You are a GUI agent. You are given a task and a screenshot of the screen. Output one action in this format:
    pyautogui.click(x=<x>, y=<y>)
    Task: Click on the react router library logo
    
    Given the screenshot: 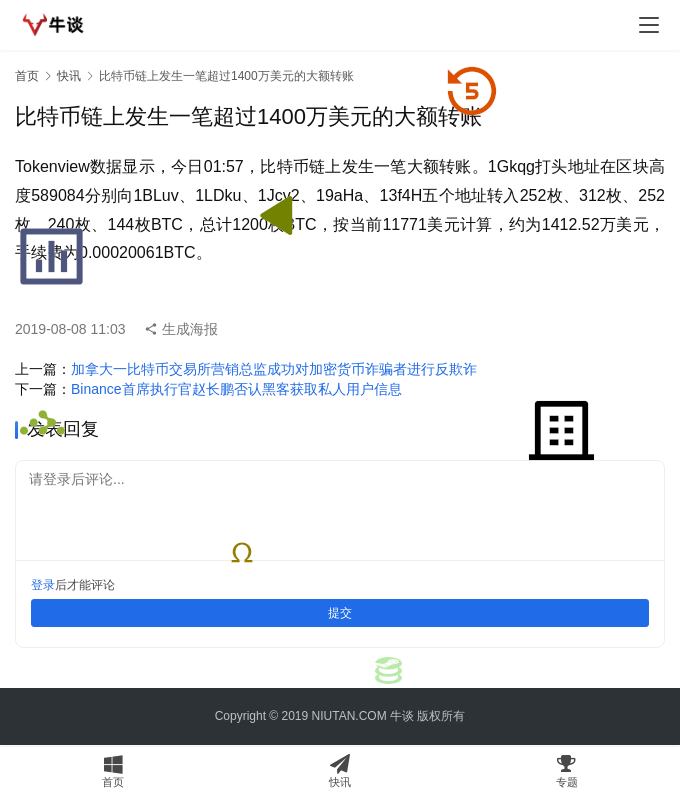 What is the action you would take?
    pyautogui.click(x=42, y=422)
    